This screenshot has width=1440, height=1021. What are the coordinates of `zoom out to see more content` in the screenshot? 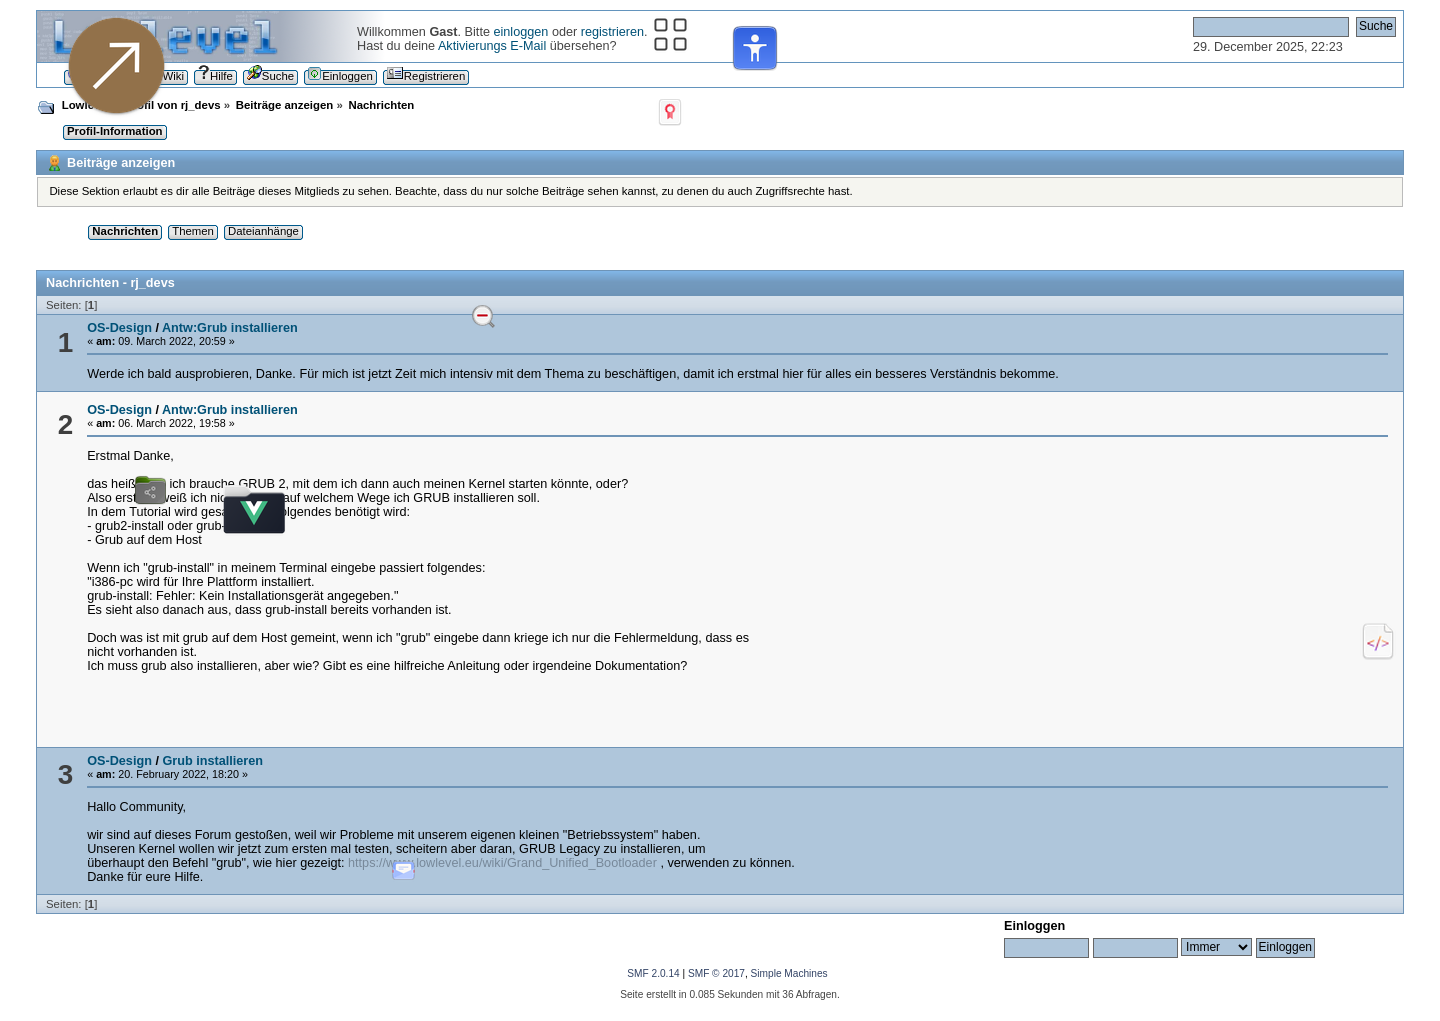 It's located at (483, 316).